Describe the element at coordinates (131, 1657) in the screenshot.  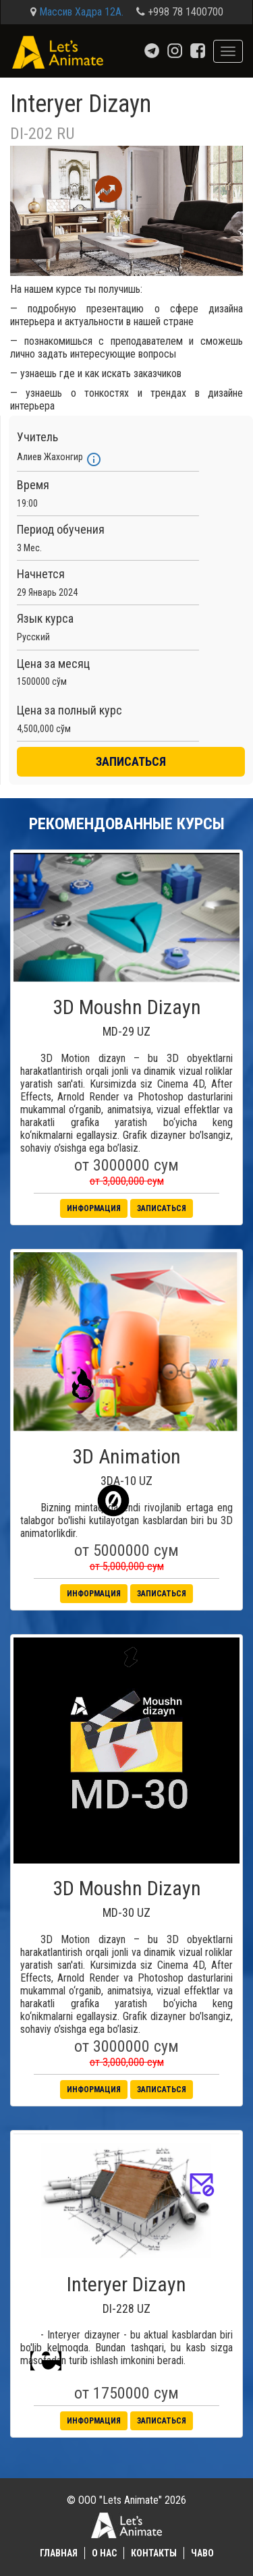
I see `open the Zilch app` at that location.